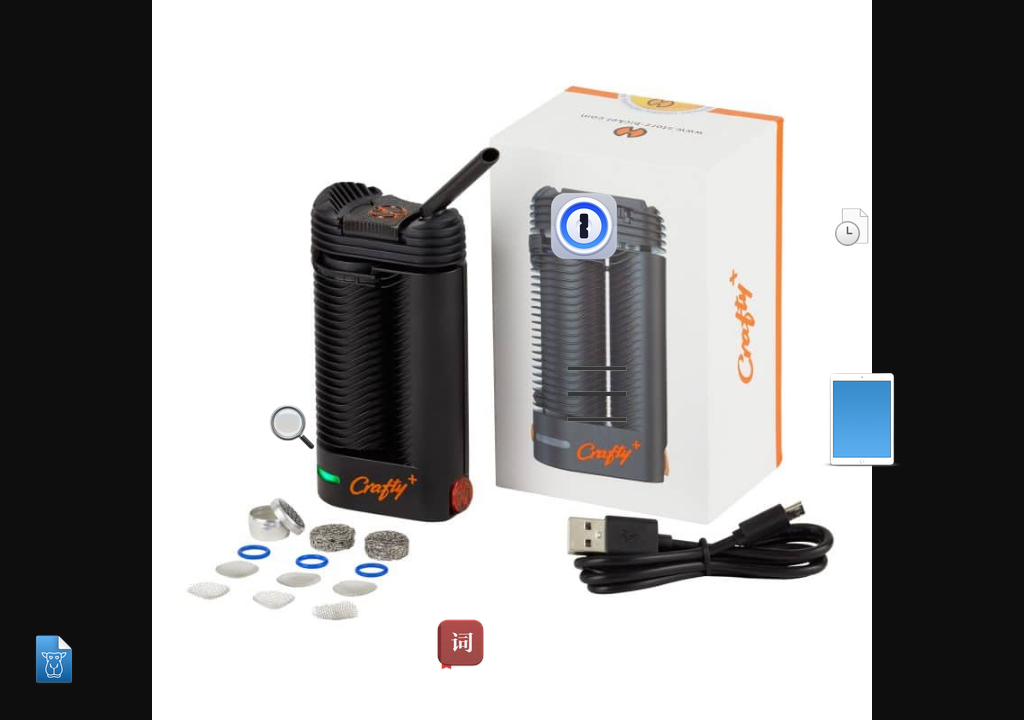 Image resolution: width=1024 pixels, height=720 pixels. I want to click on iPad device icon for system identification, so click(862, 420).